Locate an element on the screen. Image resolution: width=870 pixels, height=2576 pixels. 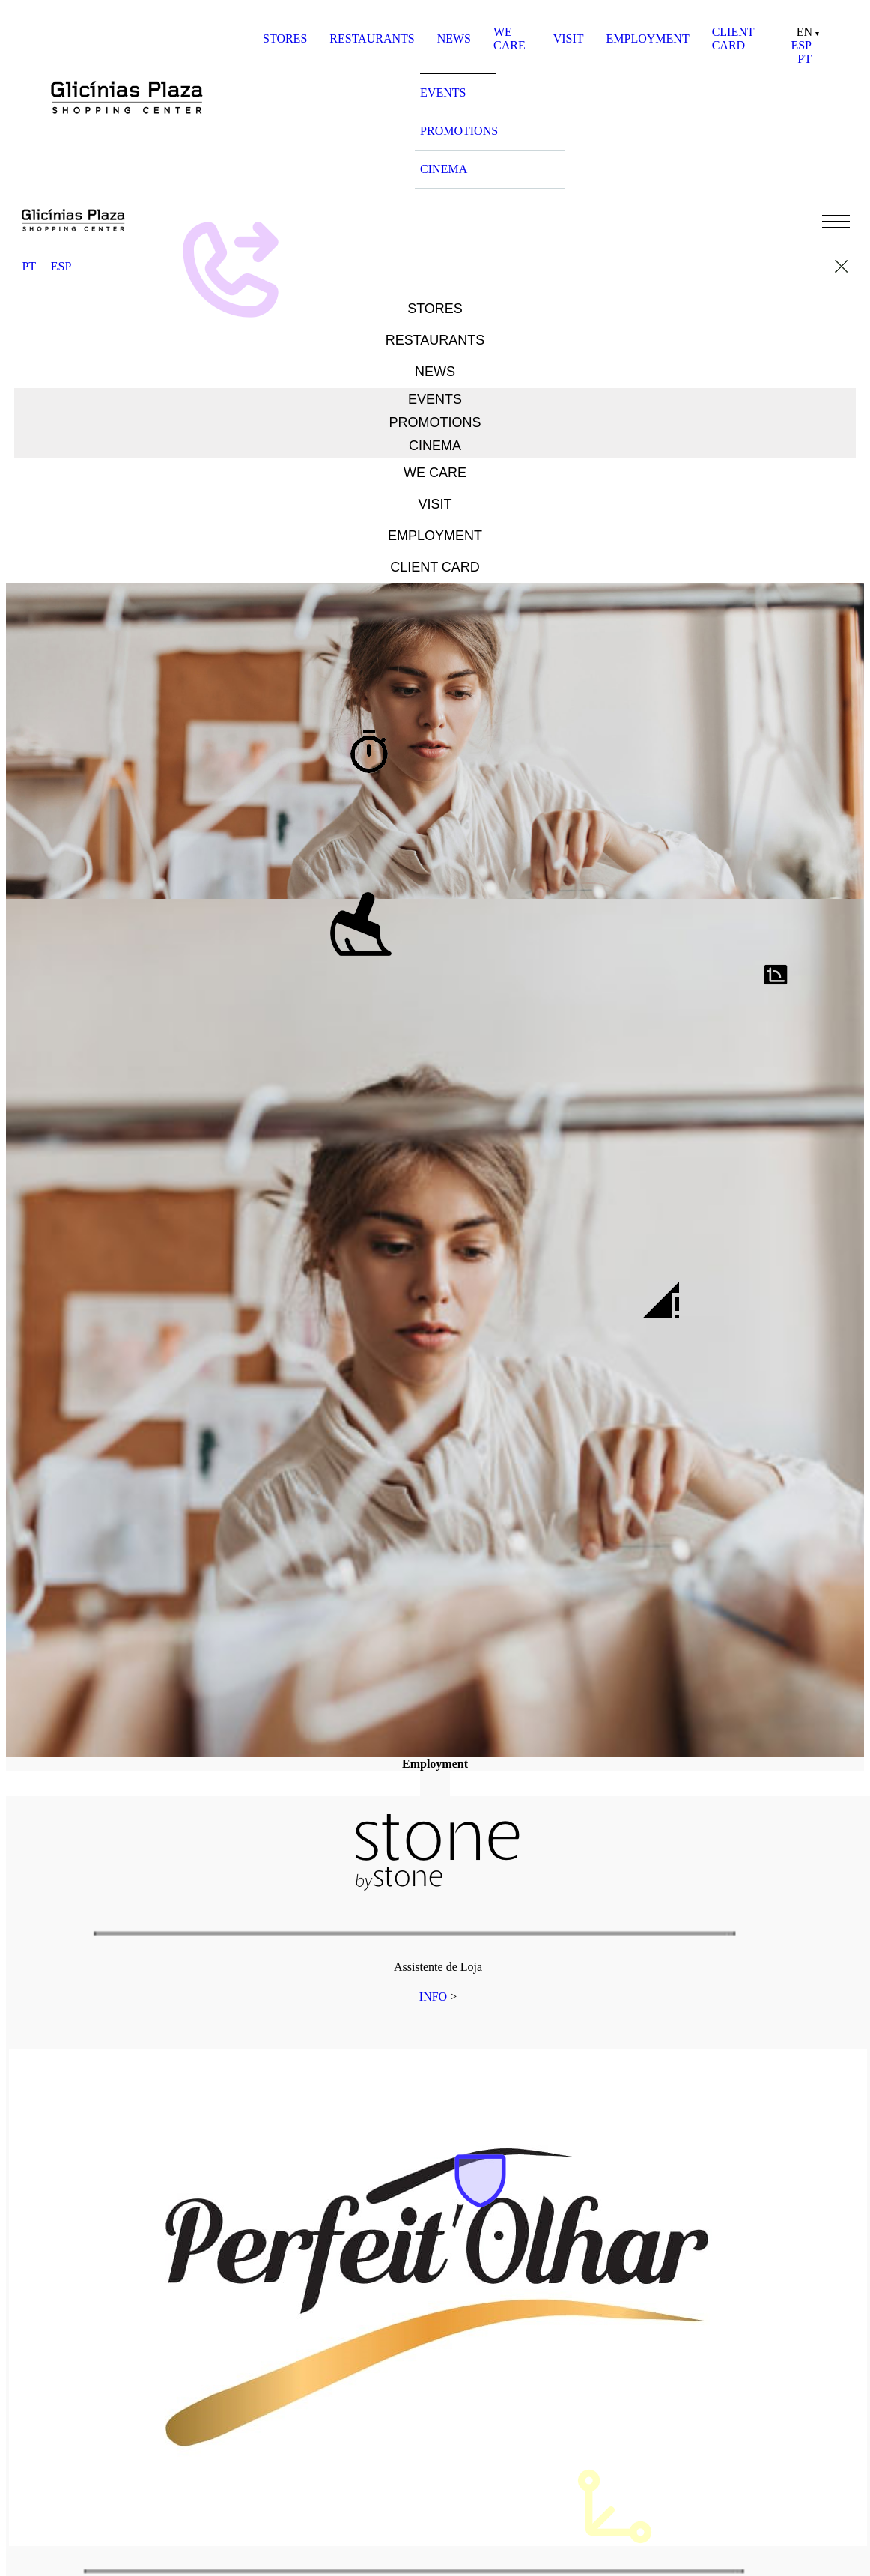
access security or privacy settings is located at coordinates (480, 2178).